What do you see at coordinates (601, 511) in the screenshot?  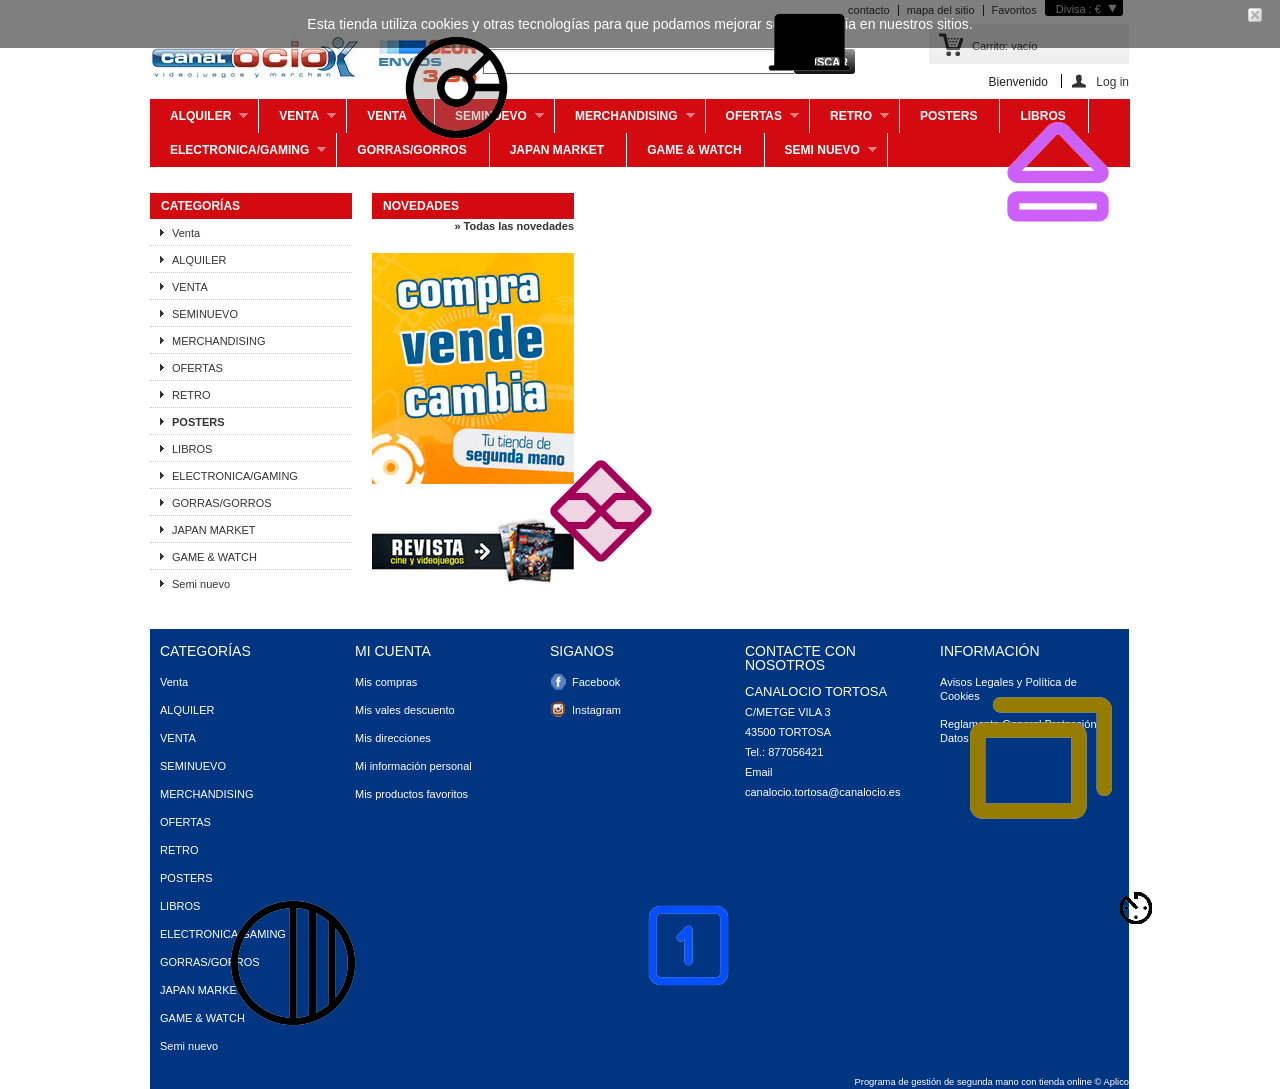 I see `pay or receive money via pix` at bounding box center [601, 511].